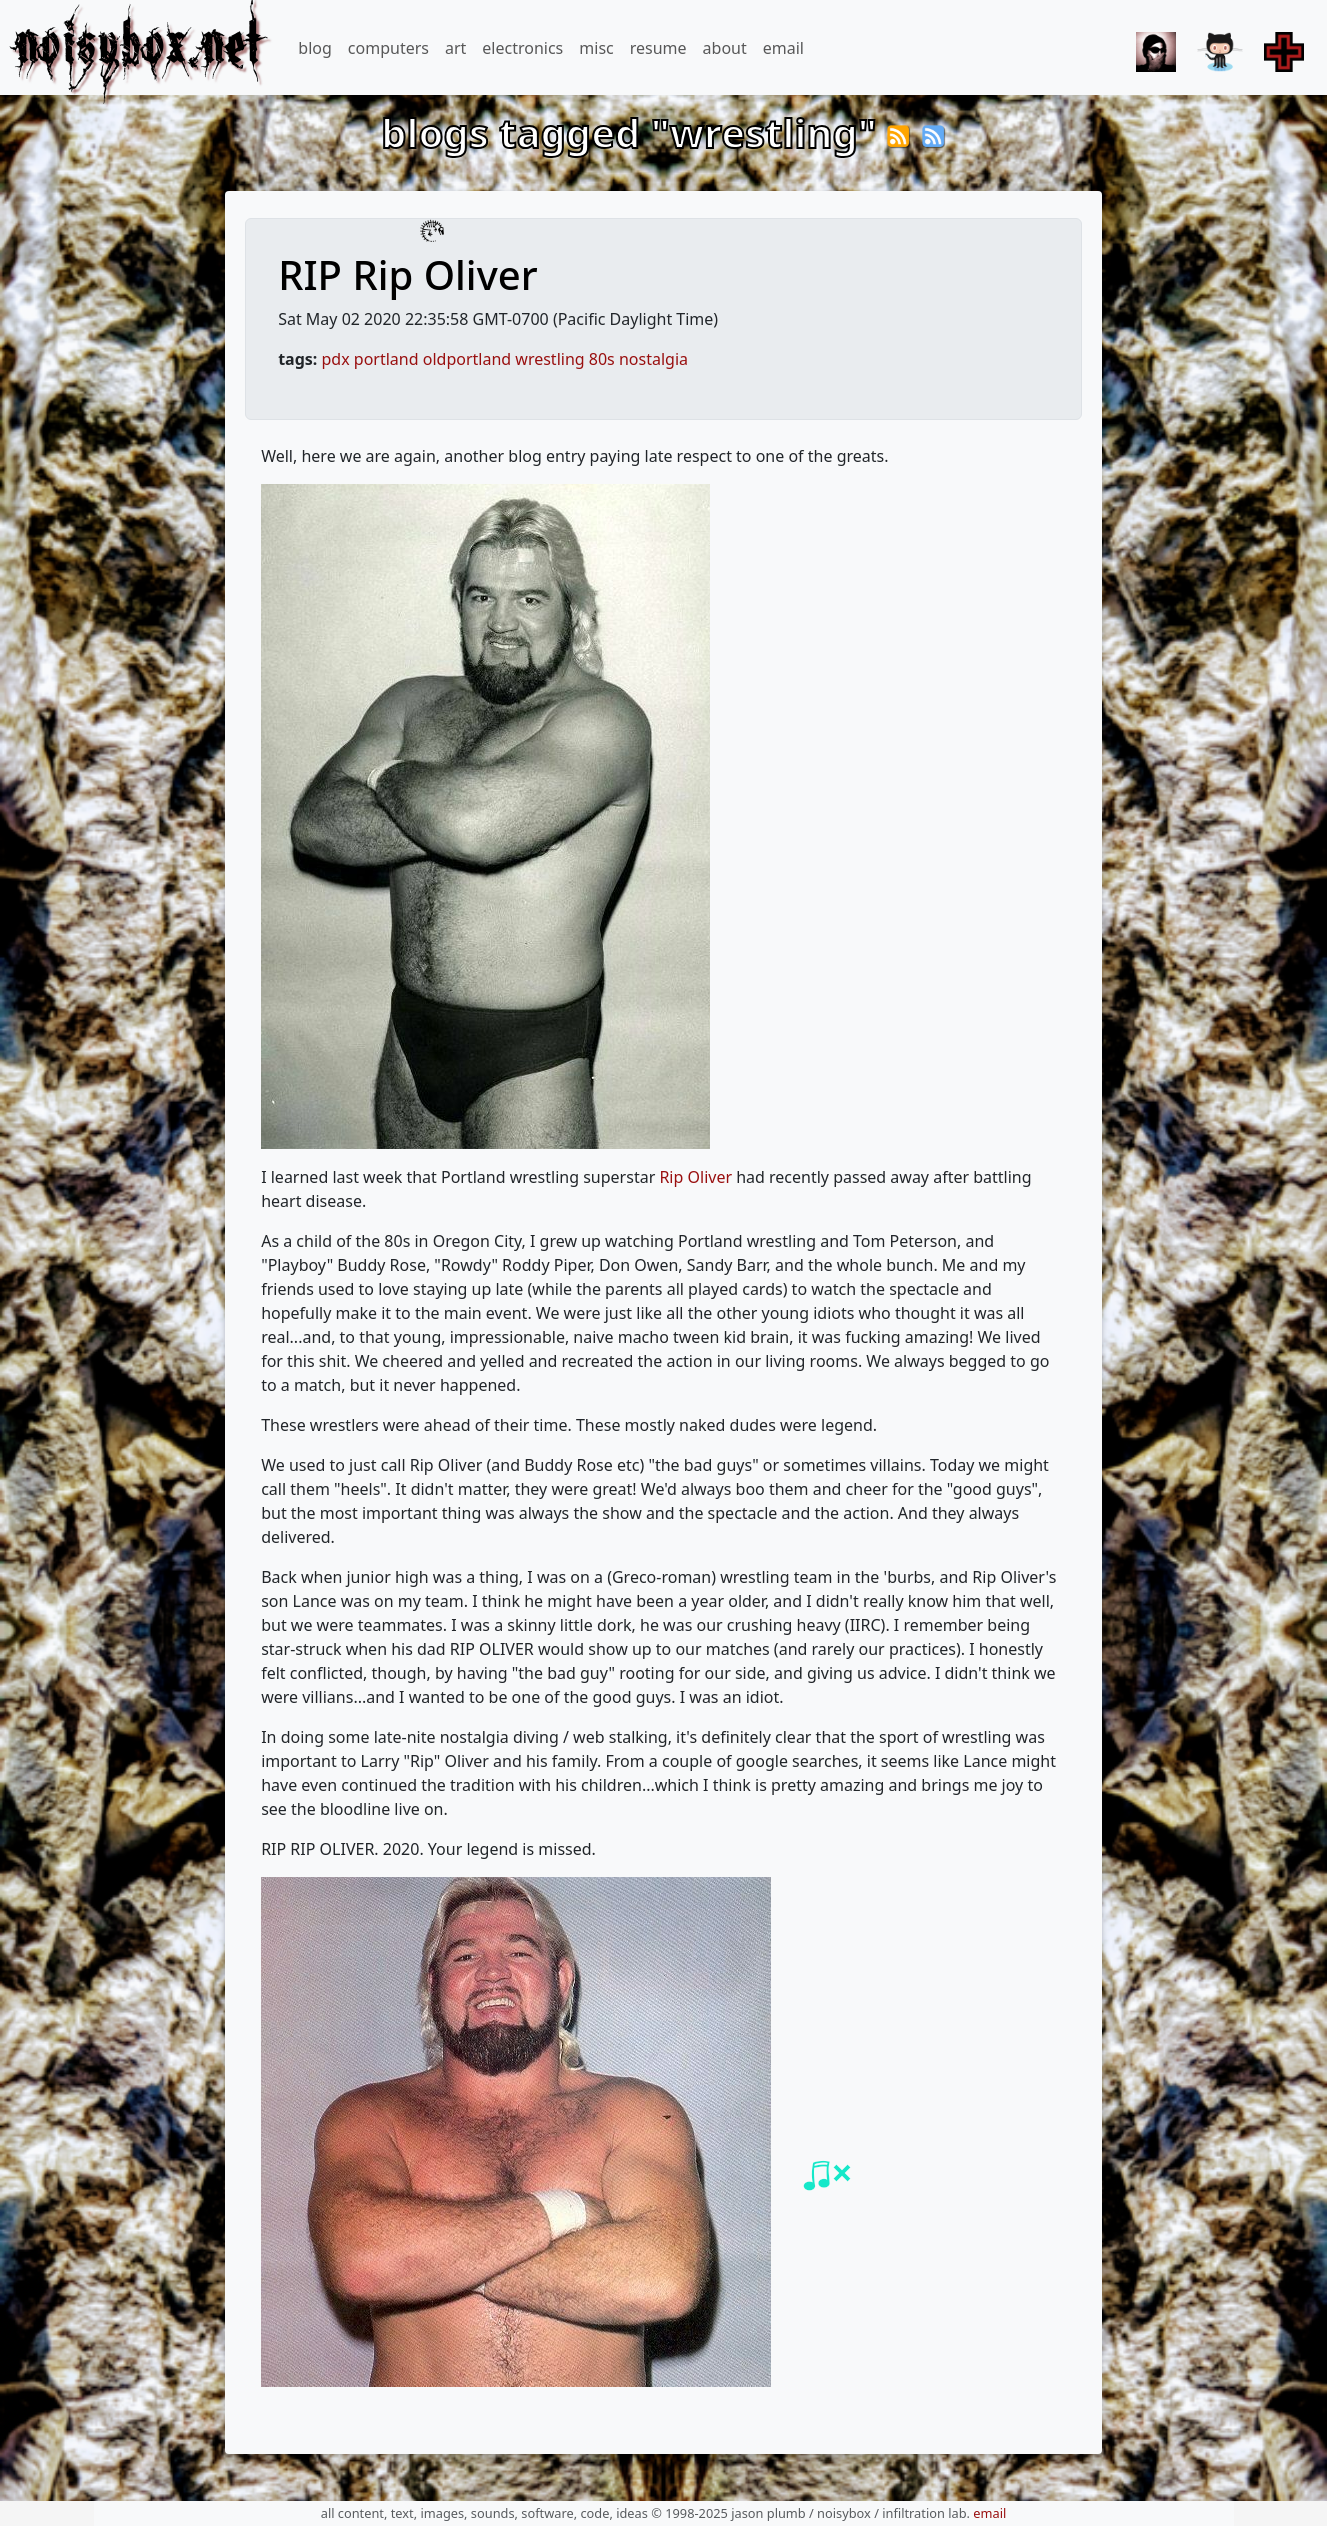 This screenshot has width=1327, height=2526. What do you see at coordinates (432, 231) in the screenshot?
I see `access fossil or dinosaur collection` at bounding box center [432, 231].